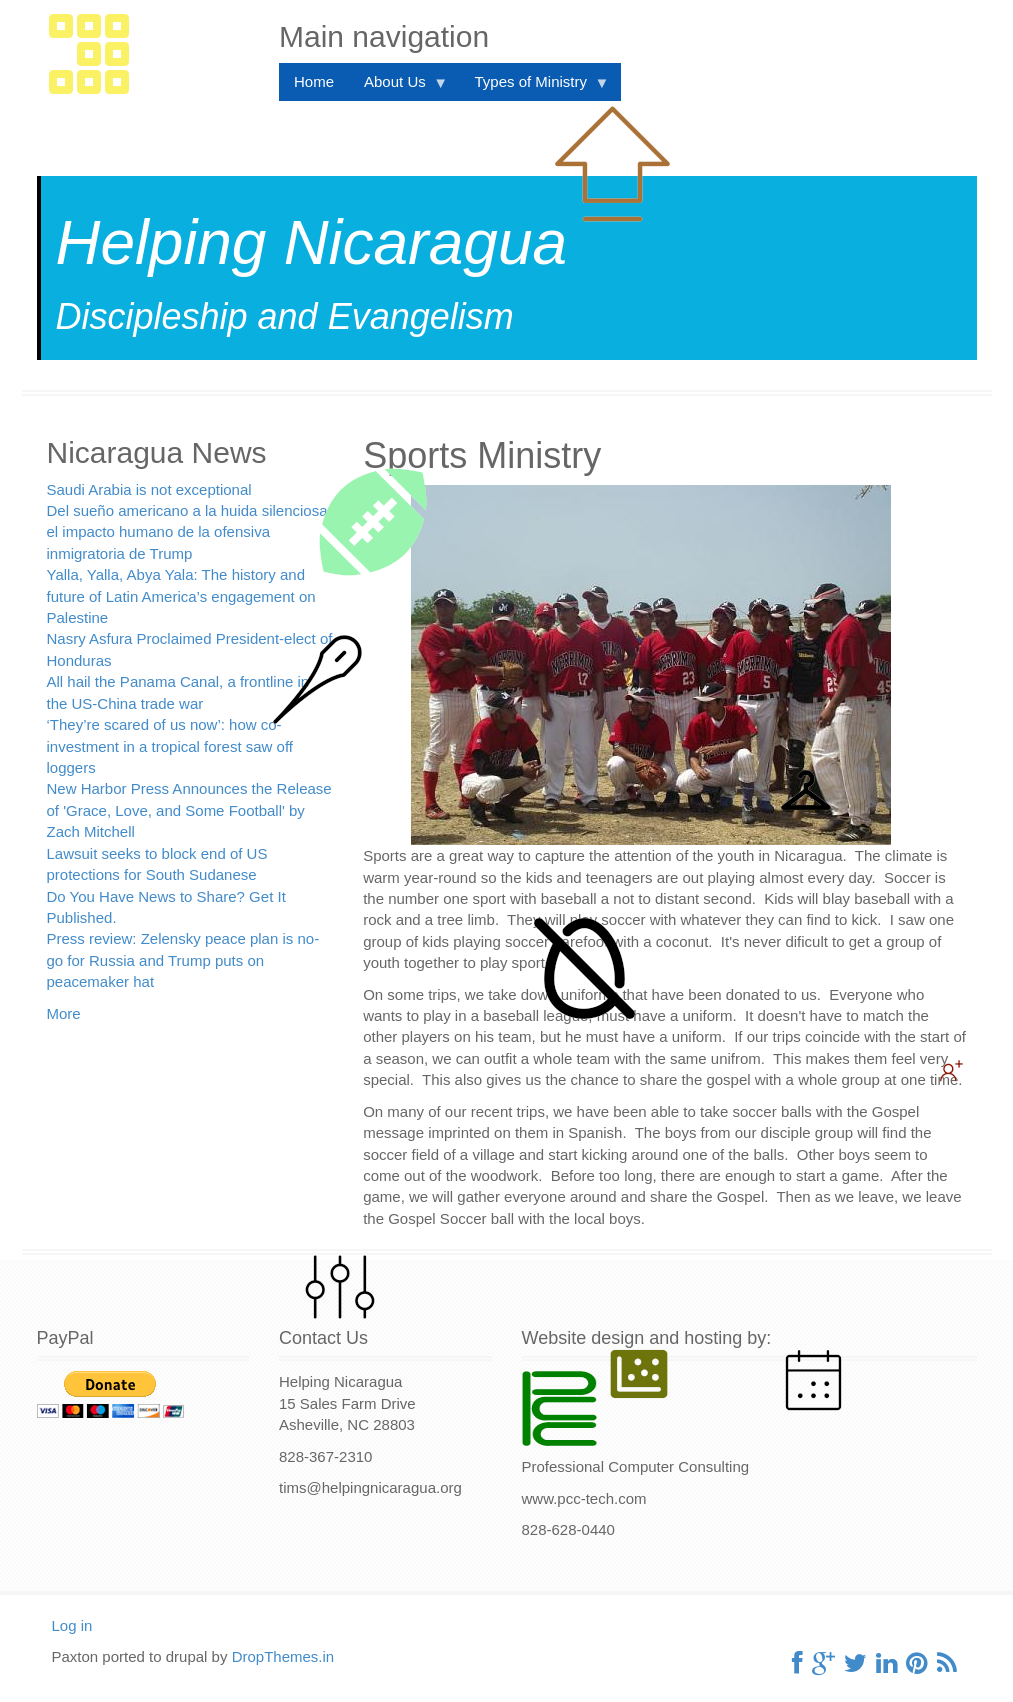 The image size is (1013, 1702). I want to click on access sewing or crafting tools, so click(317, 679).